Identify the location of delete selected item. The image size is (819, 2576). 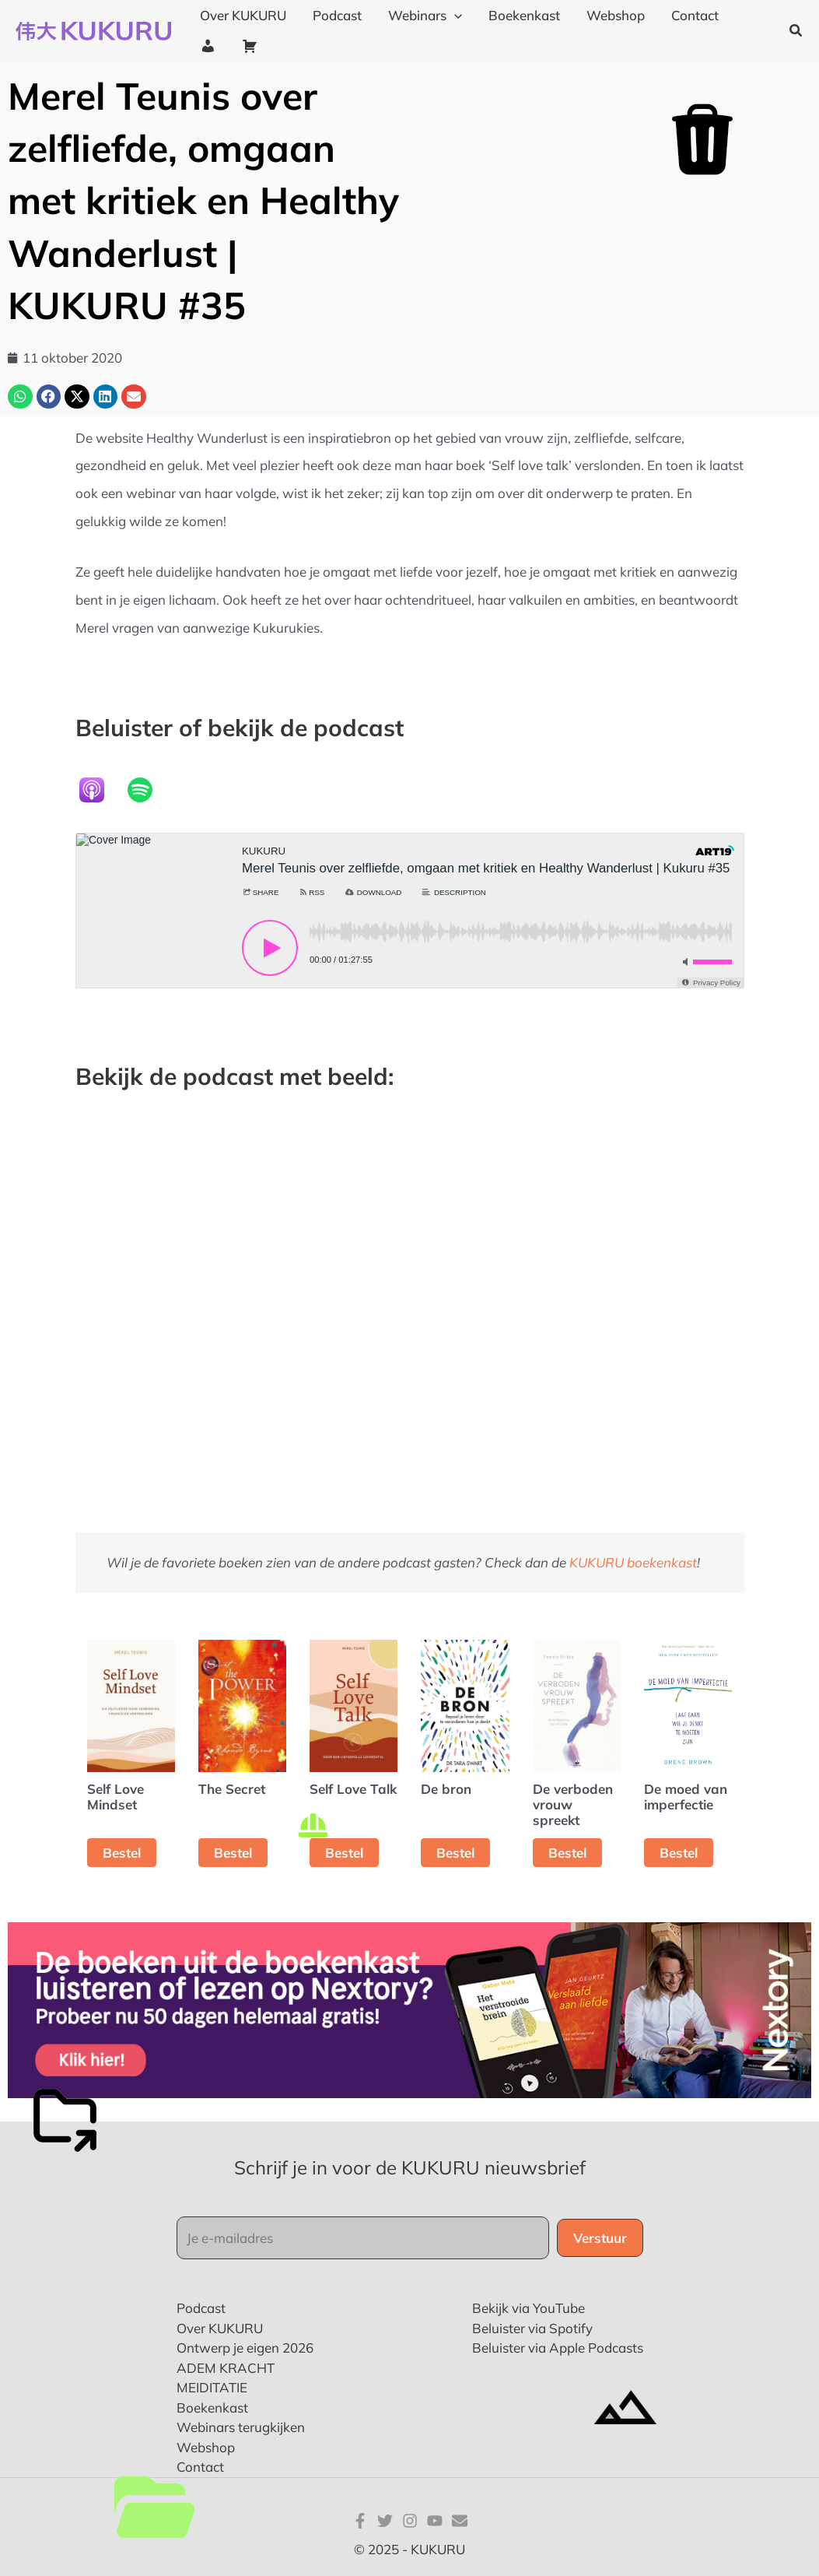
(702, 139).